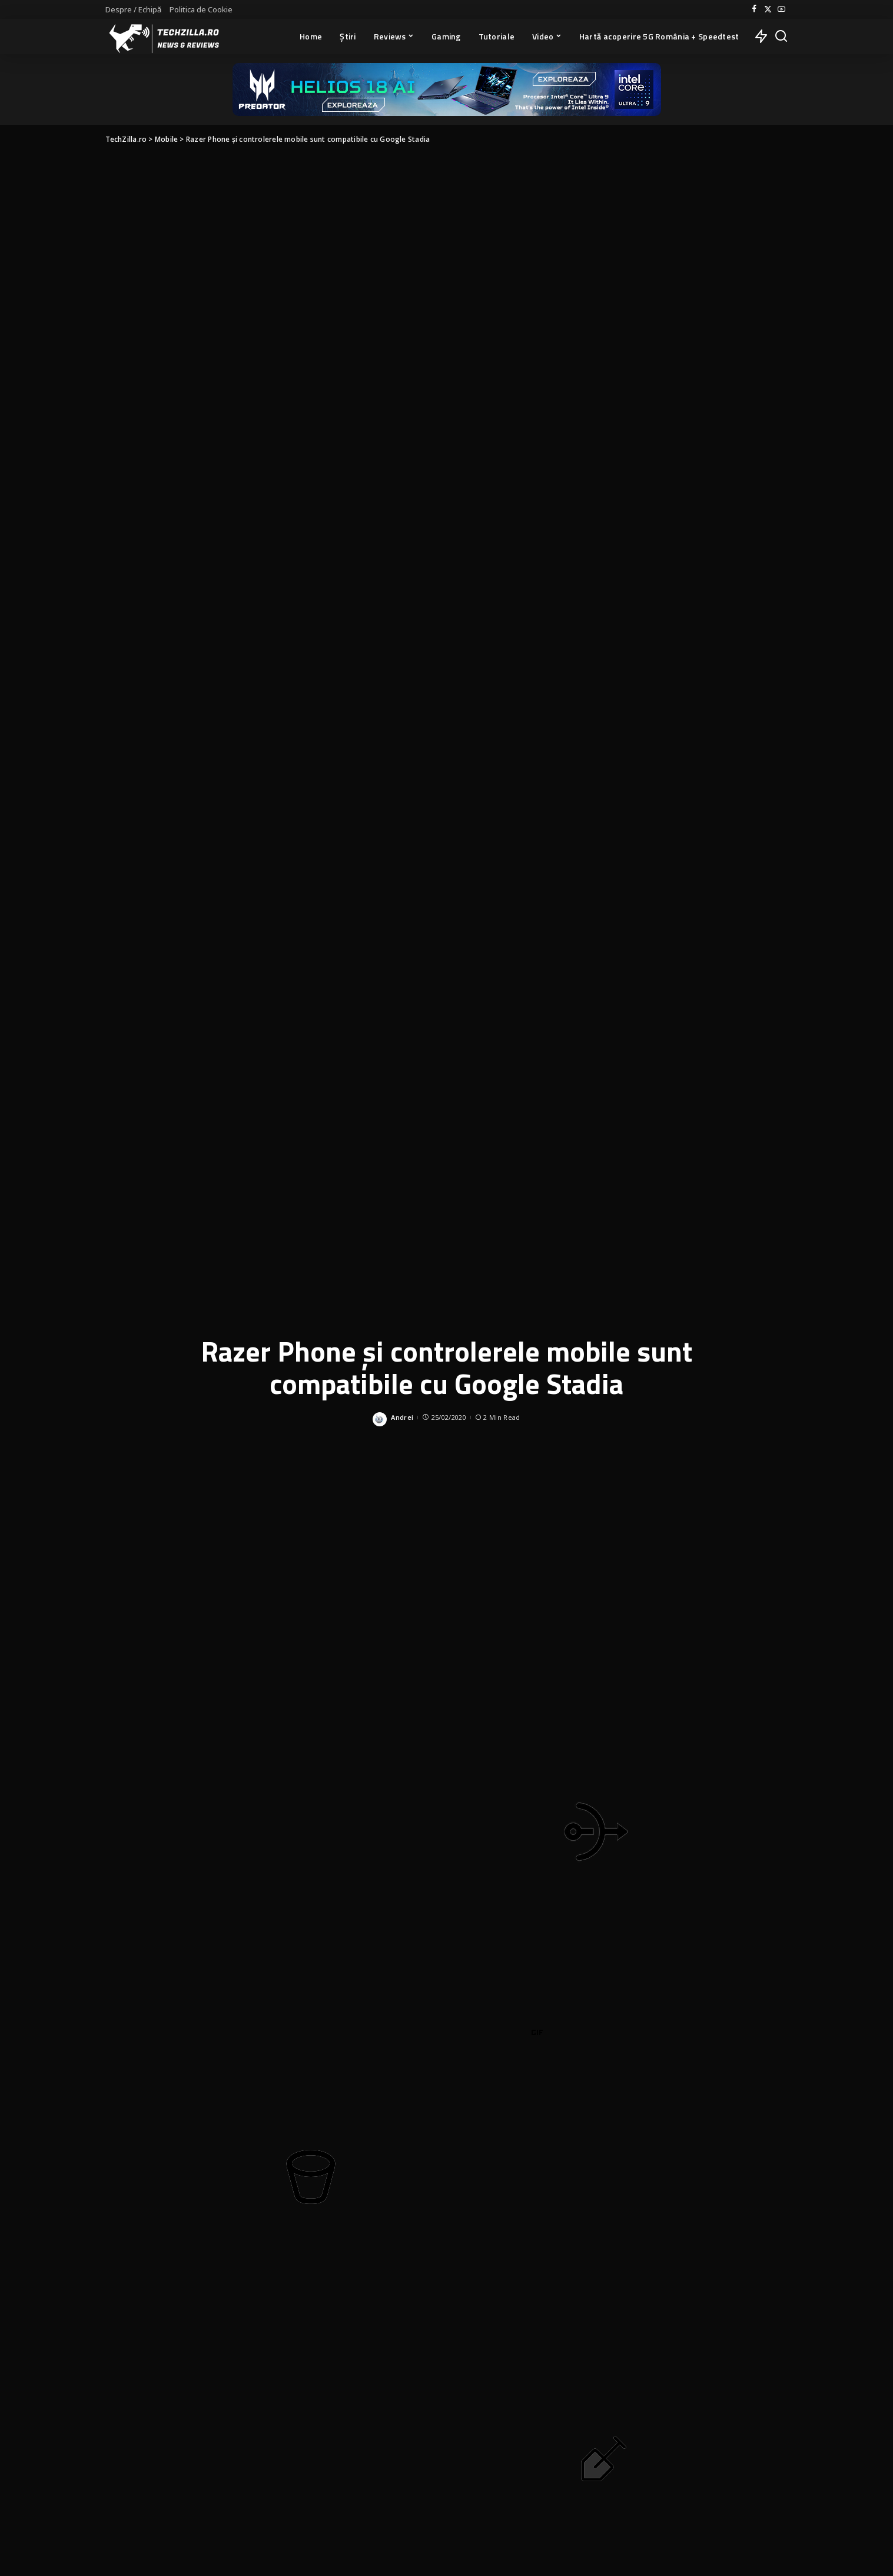 The image size is (893, 2576). I want to click on network address translation settings, so click(596, 1831).